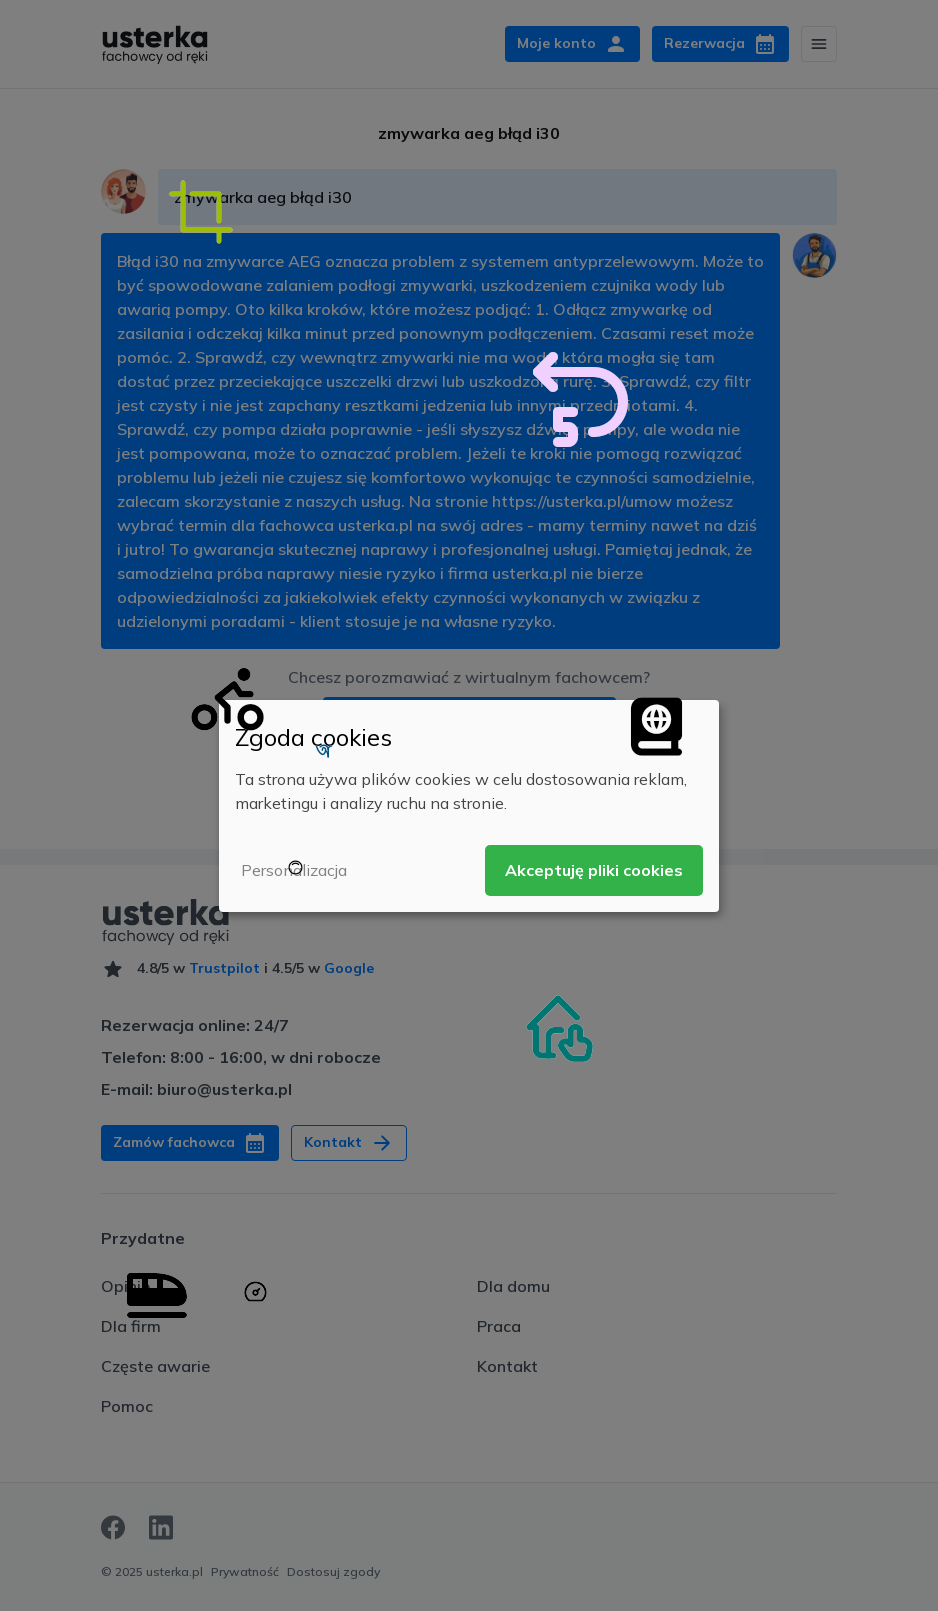  What do you see at coordinates (157, 1294) in the screenshot?
I see `view train schedules or rail services` at bounding box center [157, 1294].